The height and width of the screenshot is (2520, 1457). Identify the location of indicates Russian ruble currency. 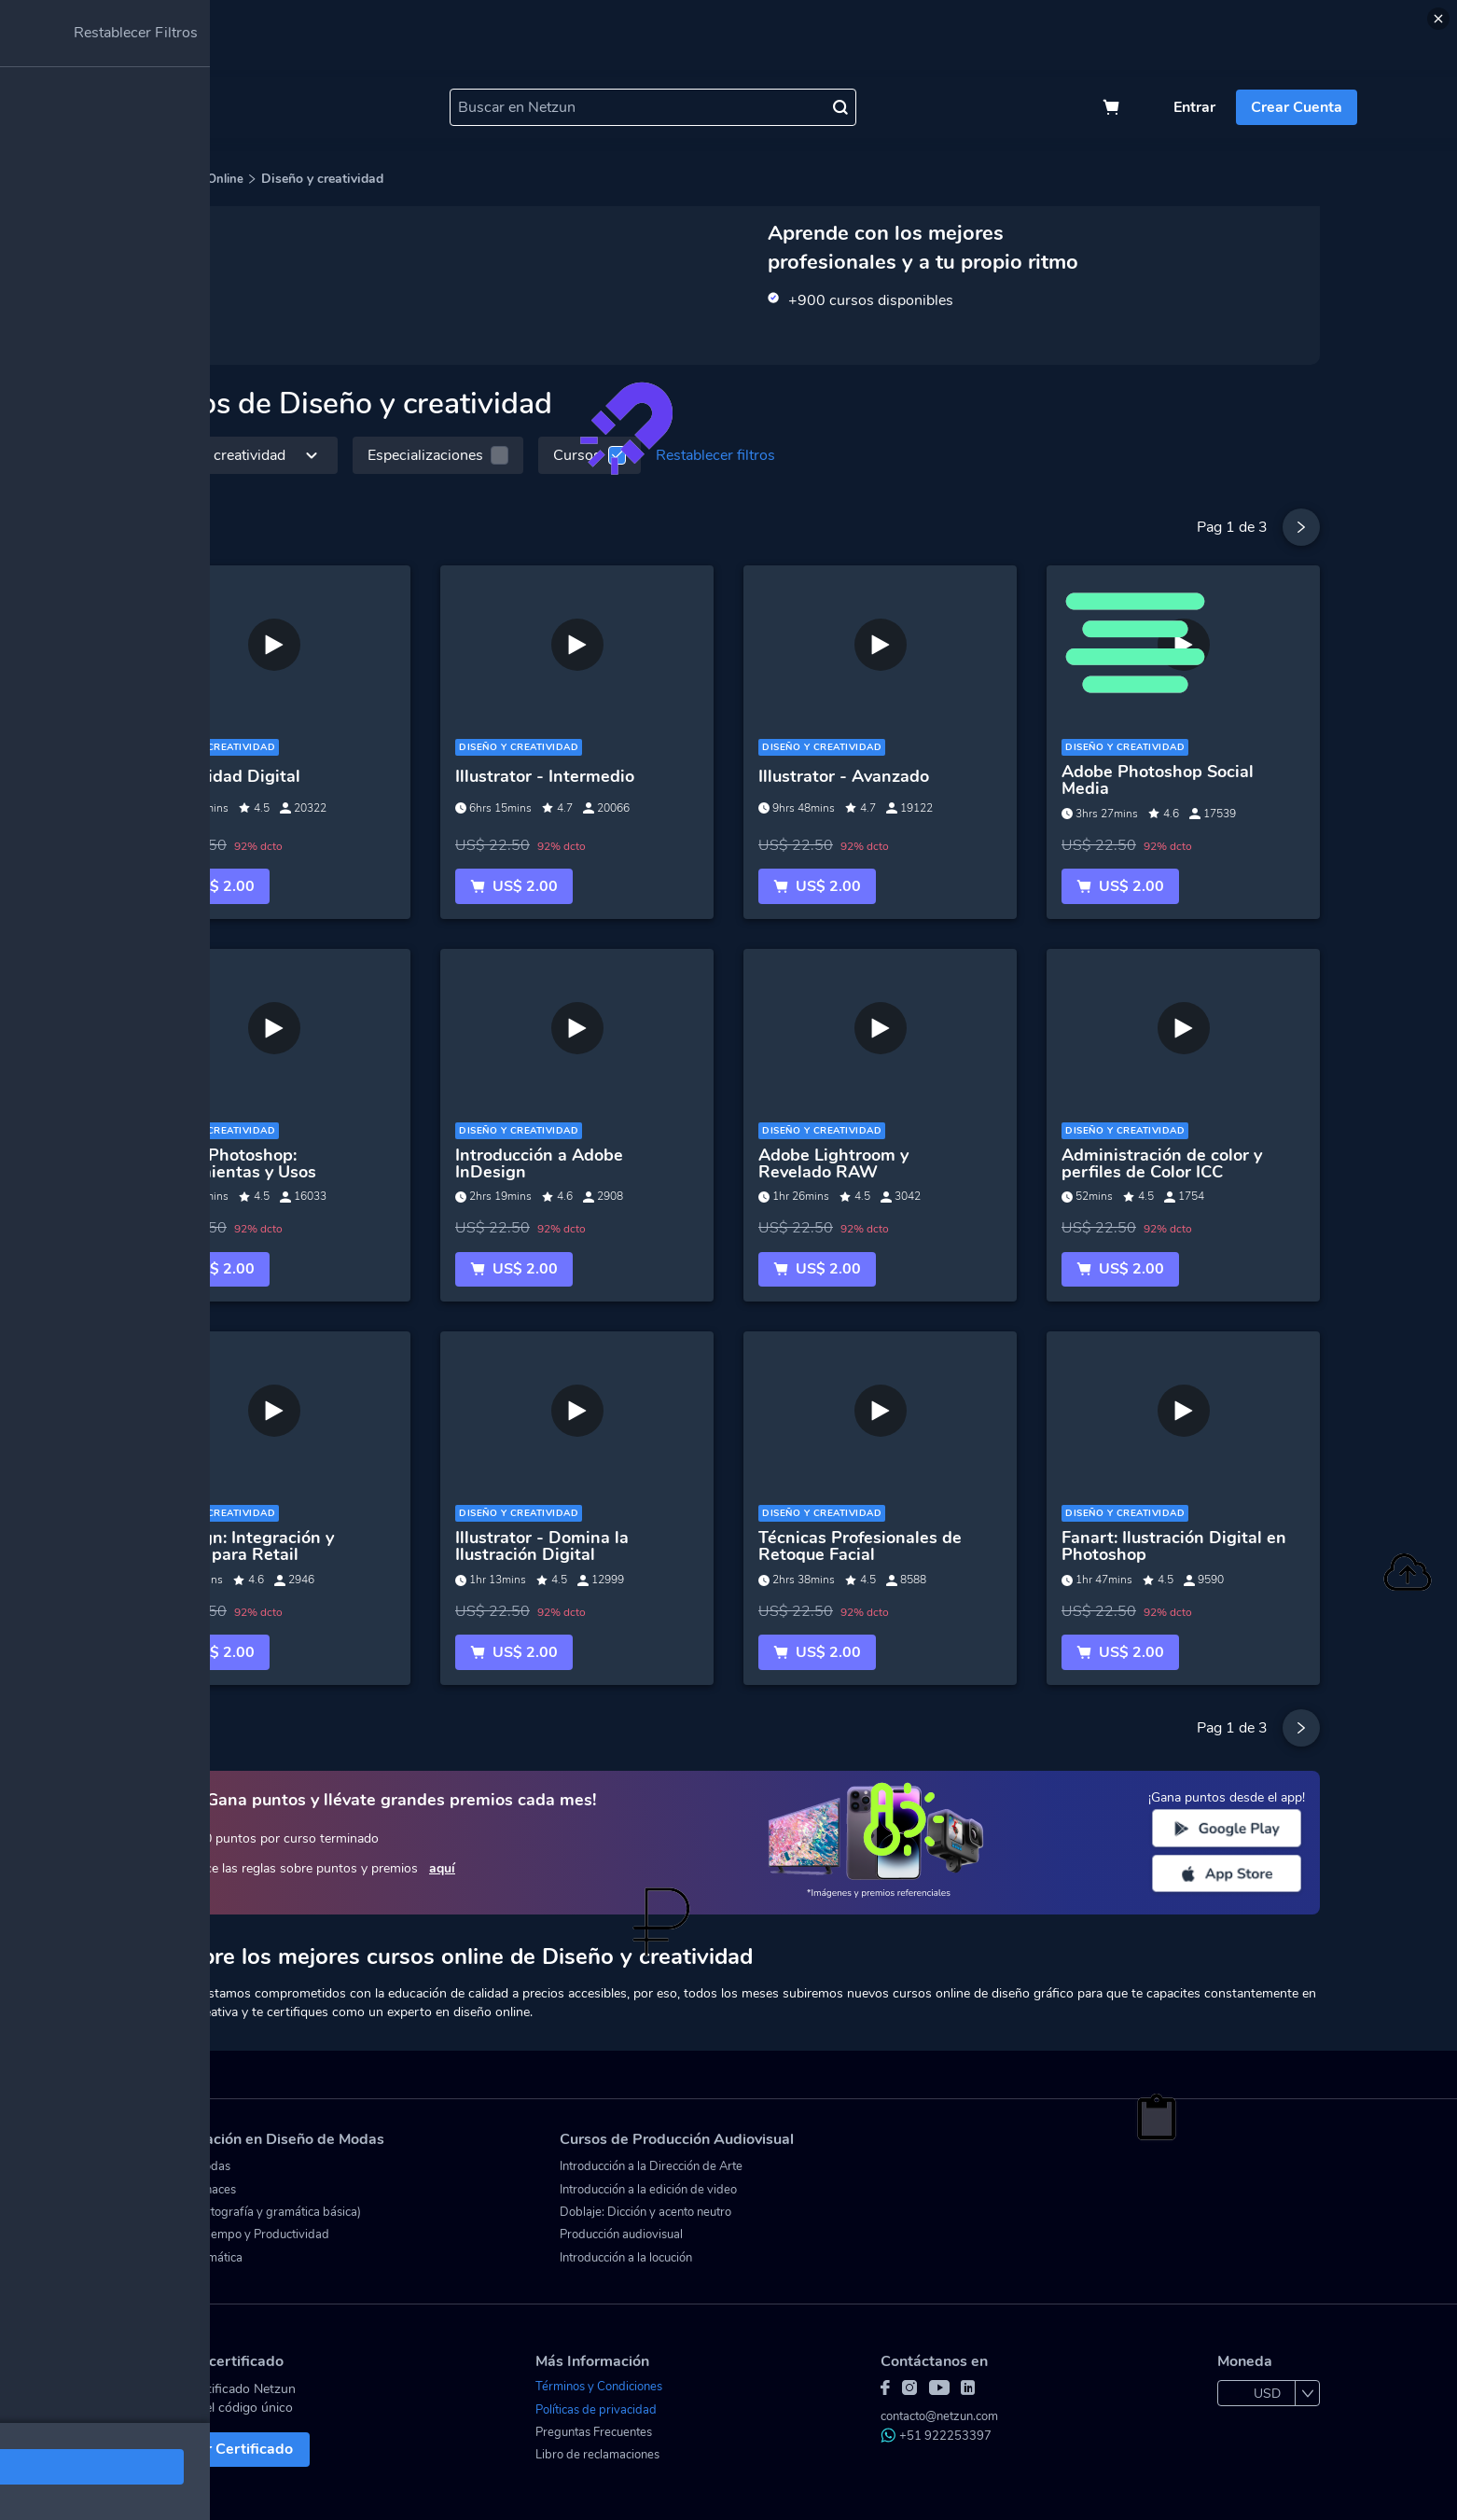
(661, 1922).